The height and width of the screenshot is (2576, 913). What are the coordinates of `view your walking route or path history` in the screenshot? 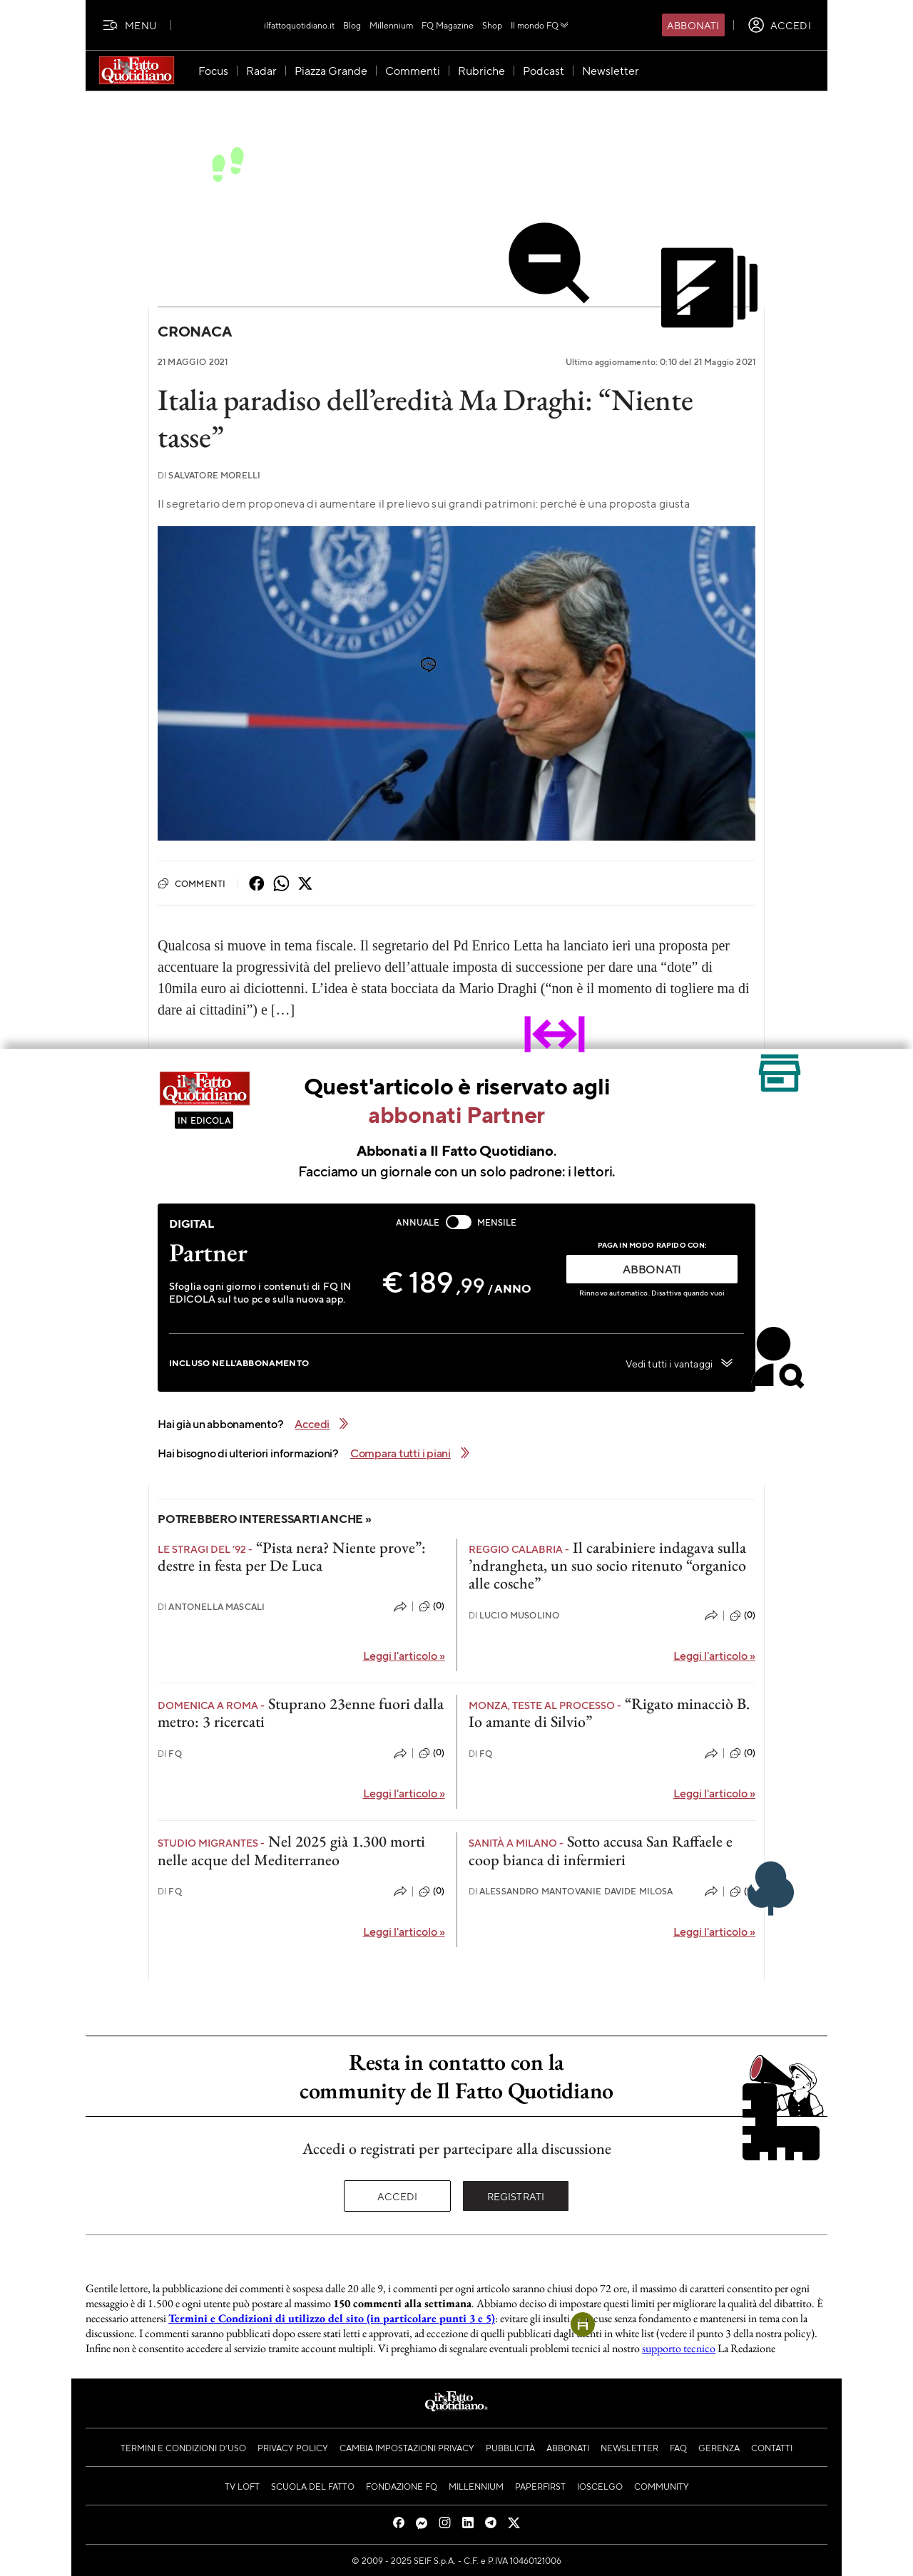 It's located at (227, 165).